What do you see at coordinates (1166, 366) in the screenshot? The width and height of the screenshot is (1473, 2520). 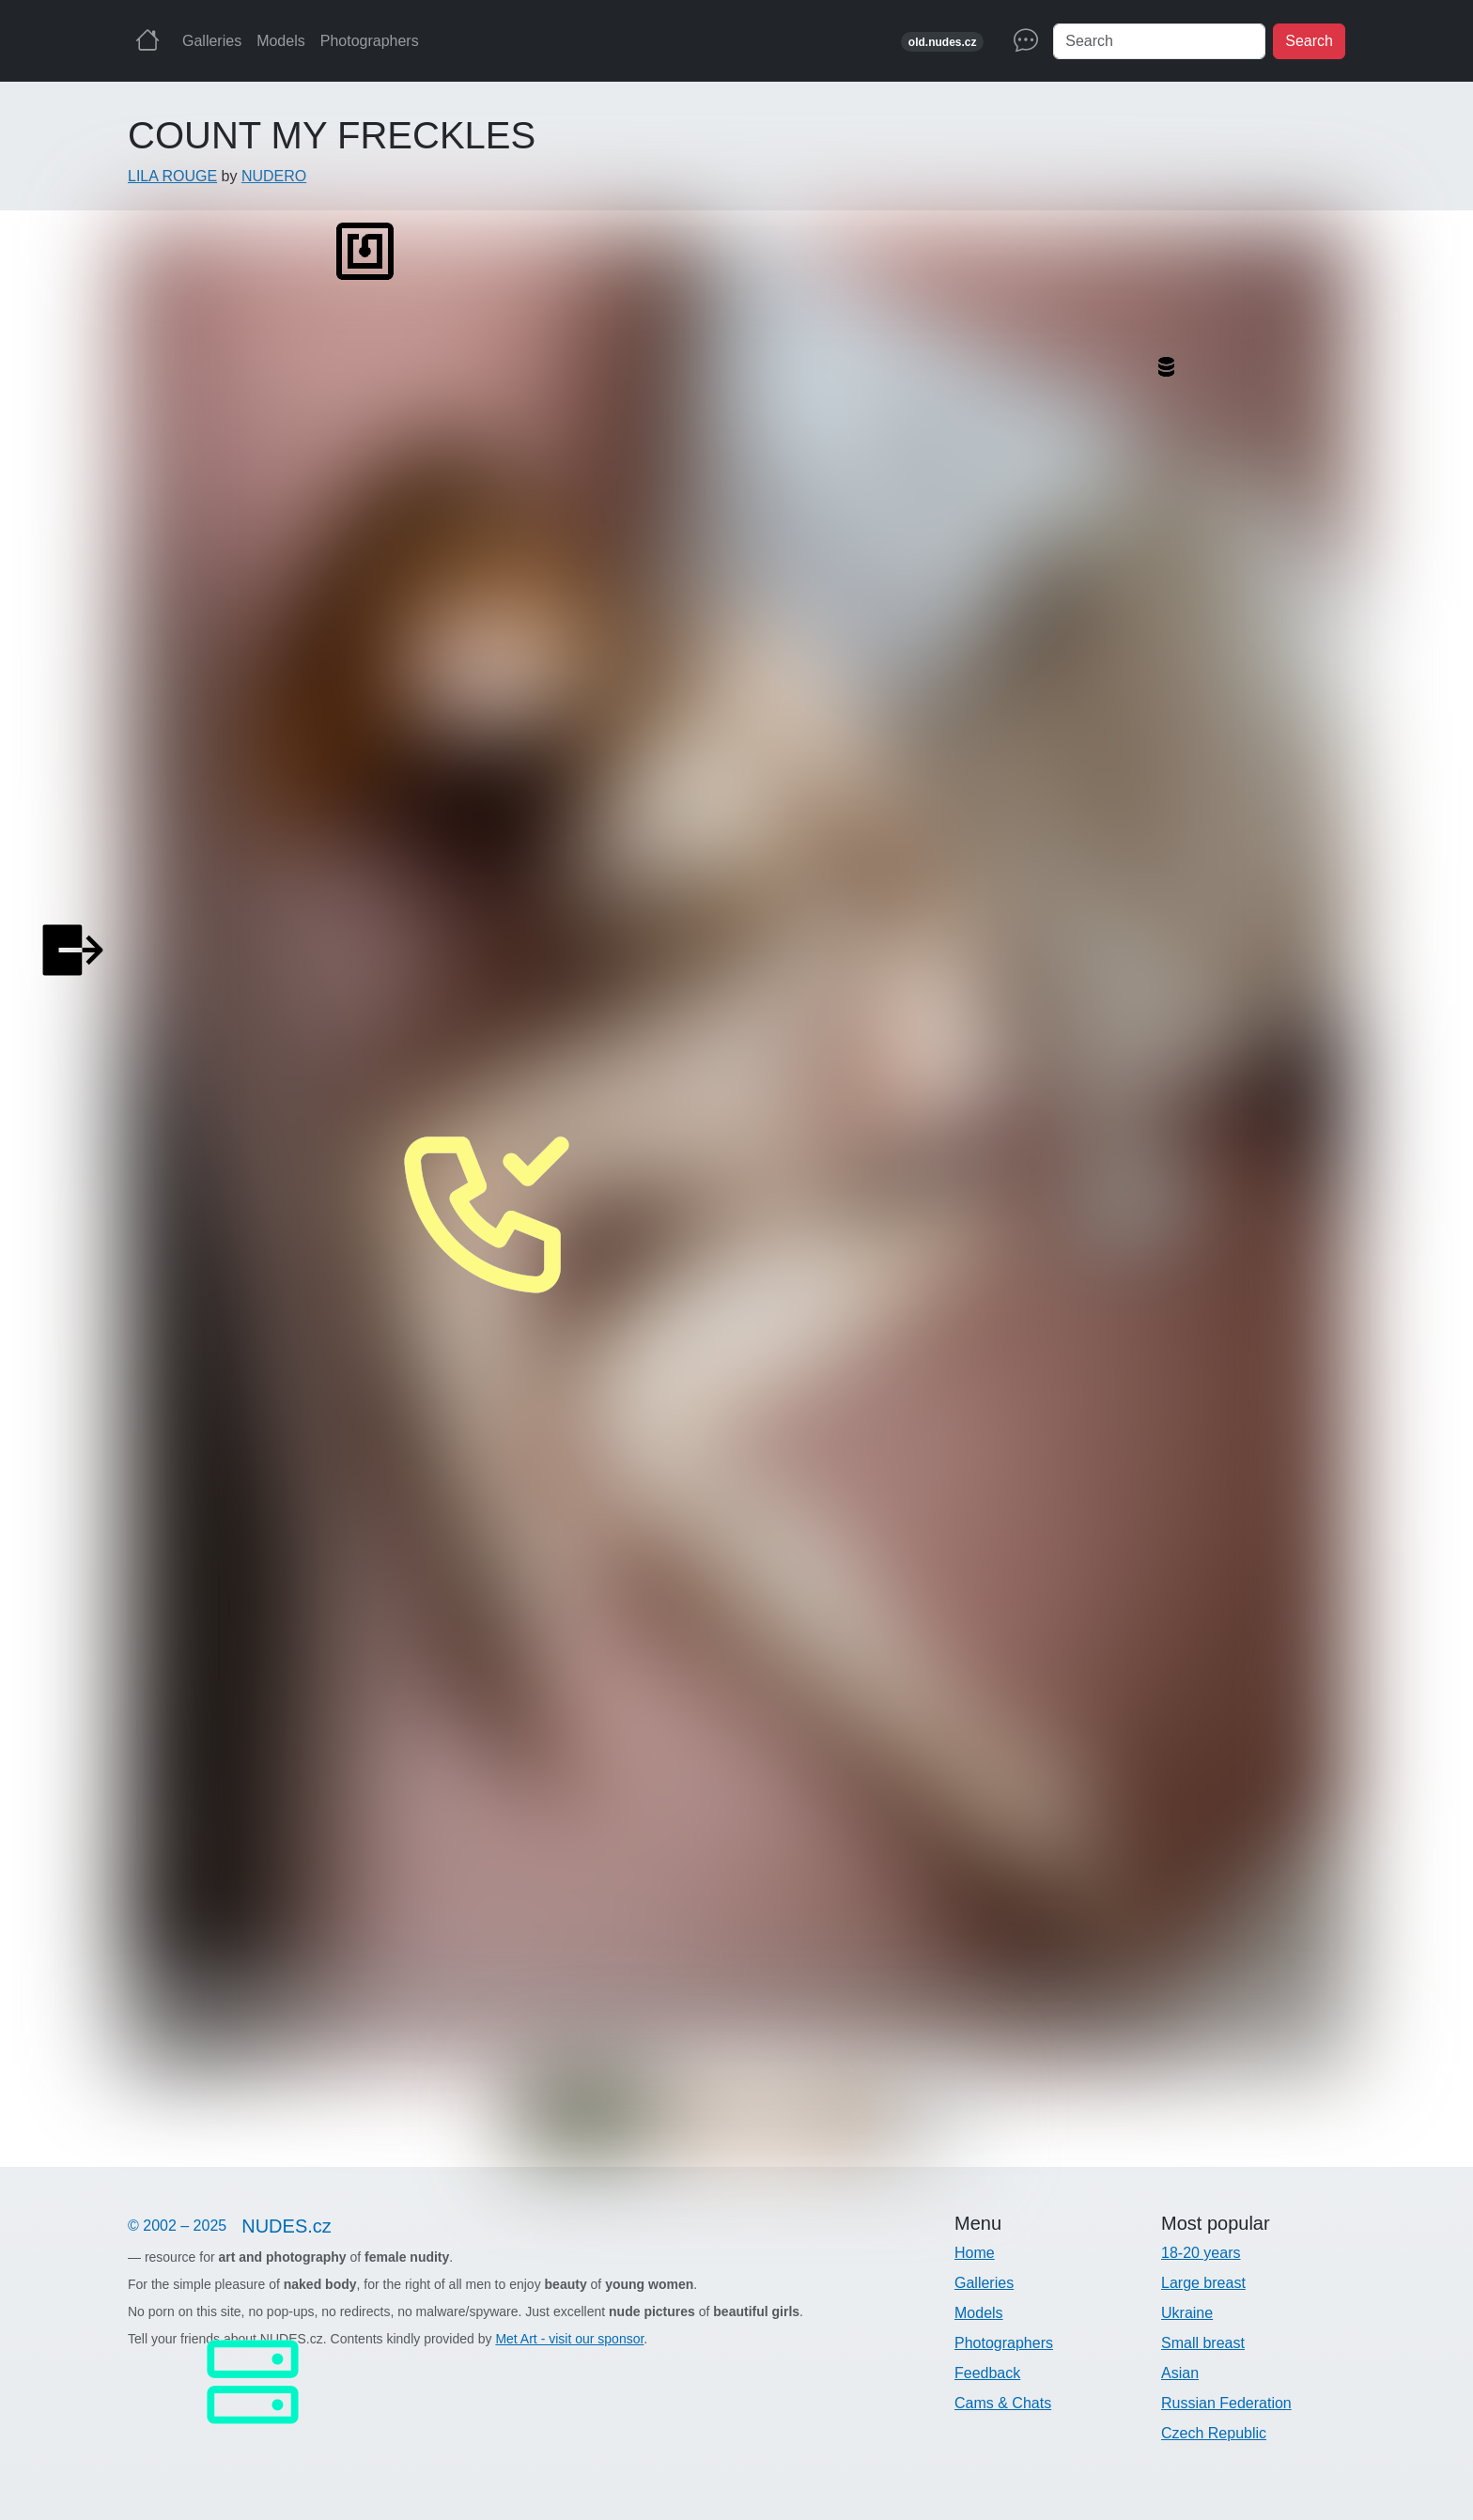 I see `access server or database settings` at bounding box center [1166, 366].